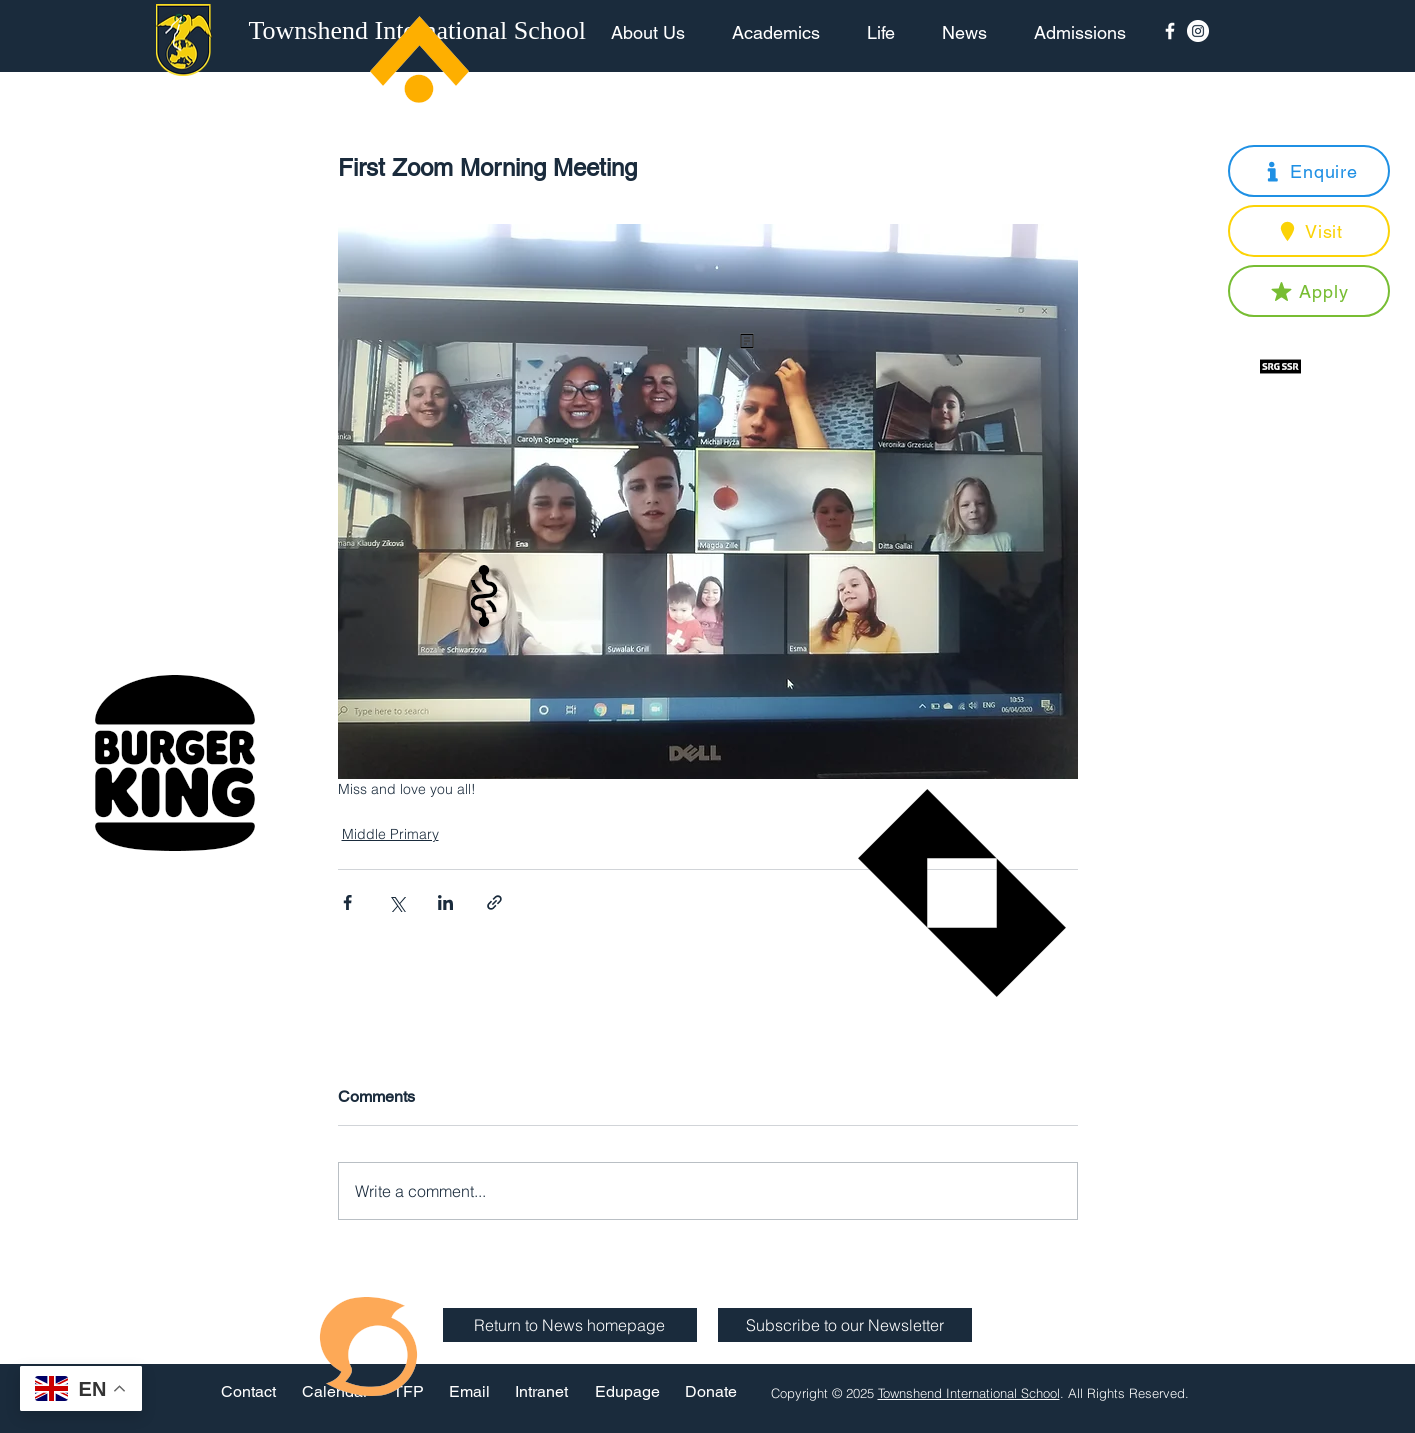 This screenshot has width=1415, height=1433. What do you see at coordinates (747, 341) in the screenshot?
I see `view document list` at bounding box center [747, 341].